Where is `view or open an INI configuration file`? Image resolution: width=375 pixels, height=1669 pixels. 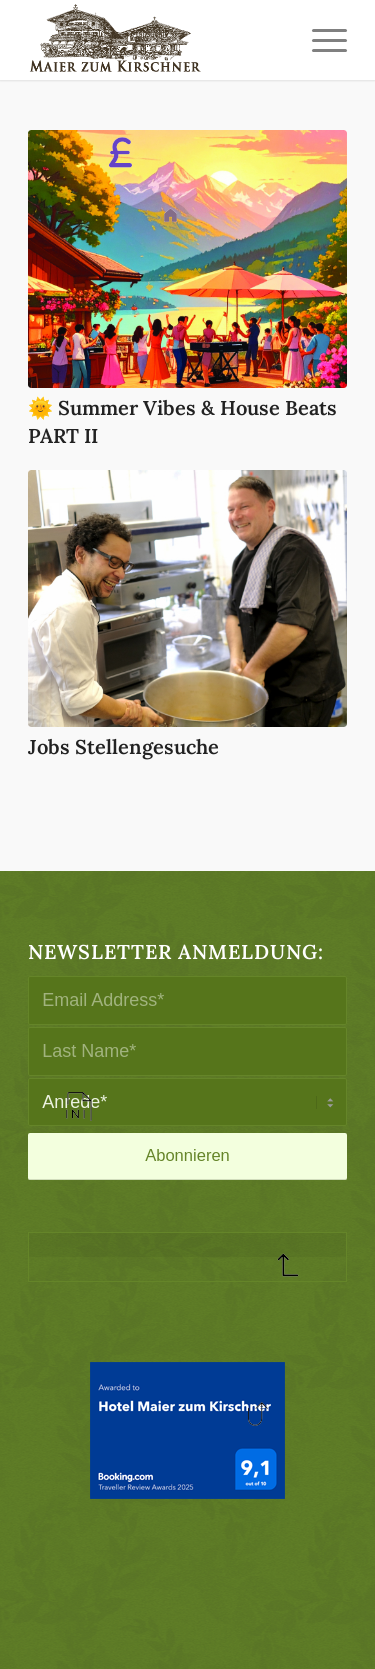 view or open an INI configuration file is located at coordinates (79, 1106).